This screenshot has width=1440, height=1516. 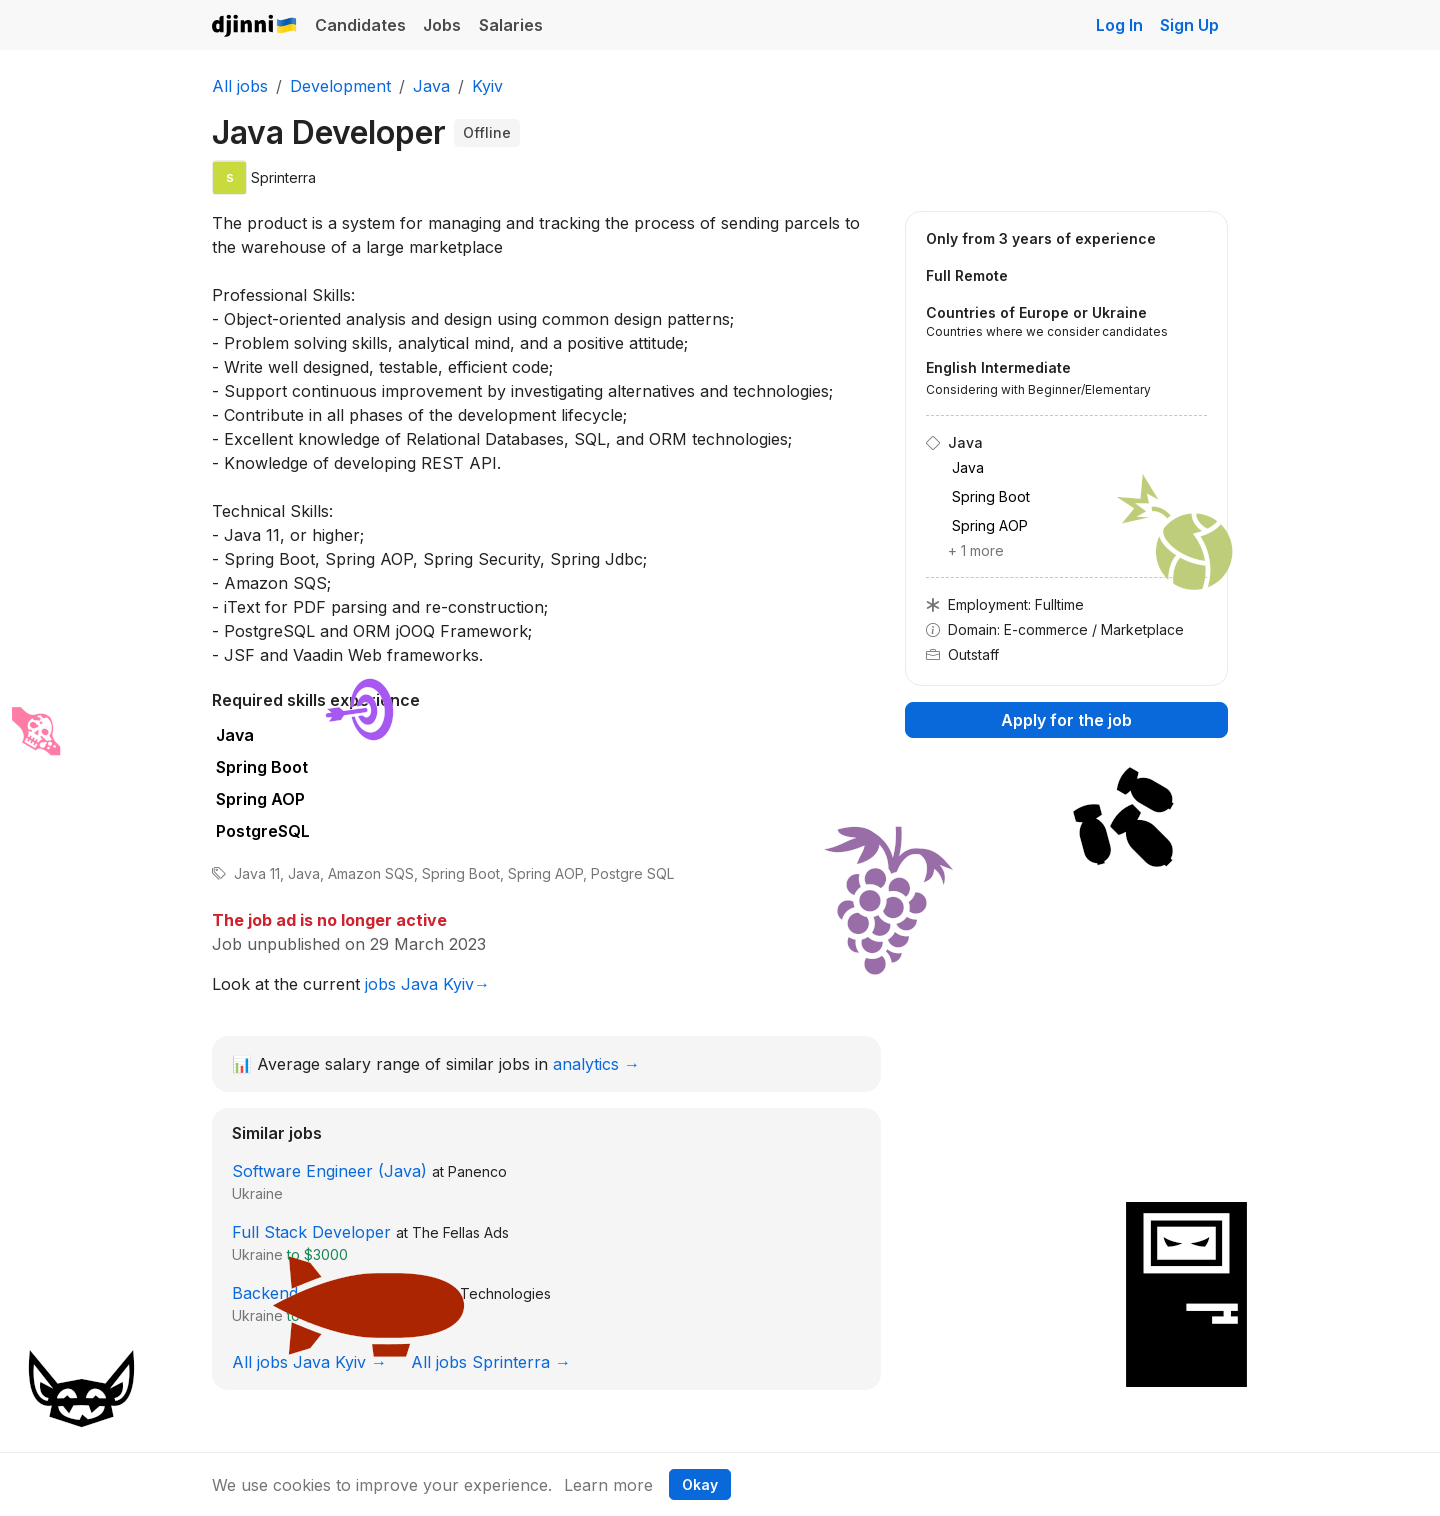 What do you see at coordinates (1186, 1294) in the screenshot?
I see `monitor door or entry point activity` at bounding box center [1186, 1294].